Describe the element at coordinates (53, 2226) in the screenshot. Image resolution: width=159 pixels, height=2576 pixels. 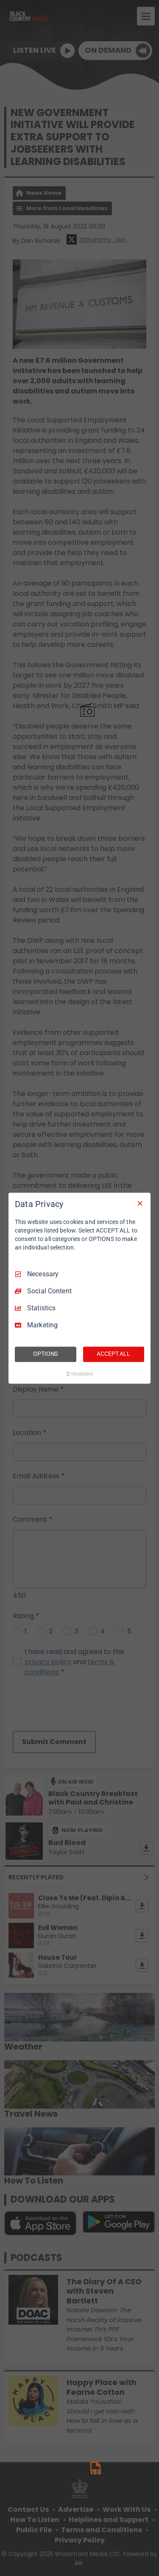
I see `open a book or reading view` at that location.